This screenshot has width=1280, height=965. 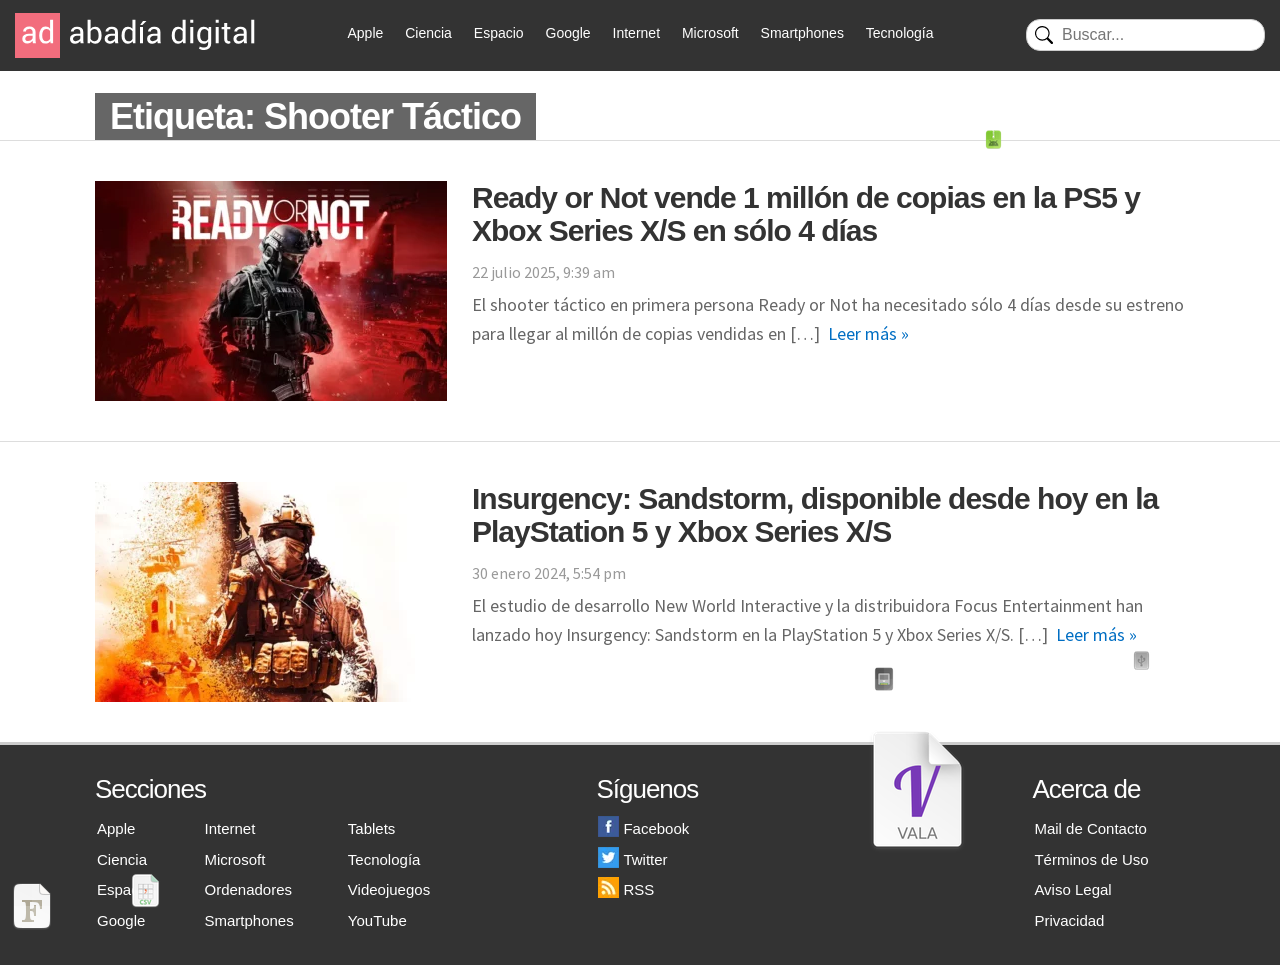 I want to click on vala source code file, so click(x=917, y=791).